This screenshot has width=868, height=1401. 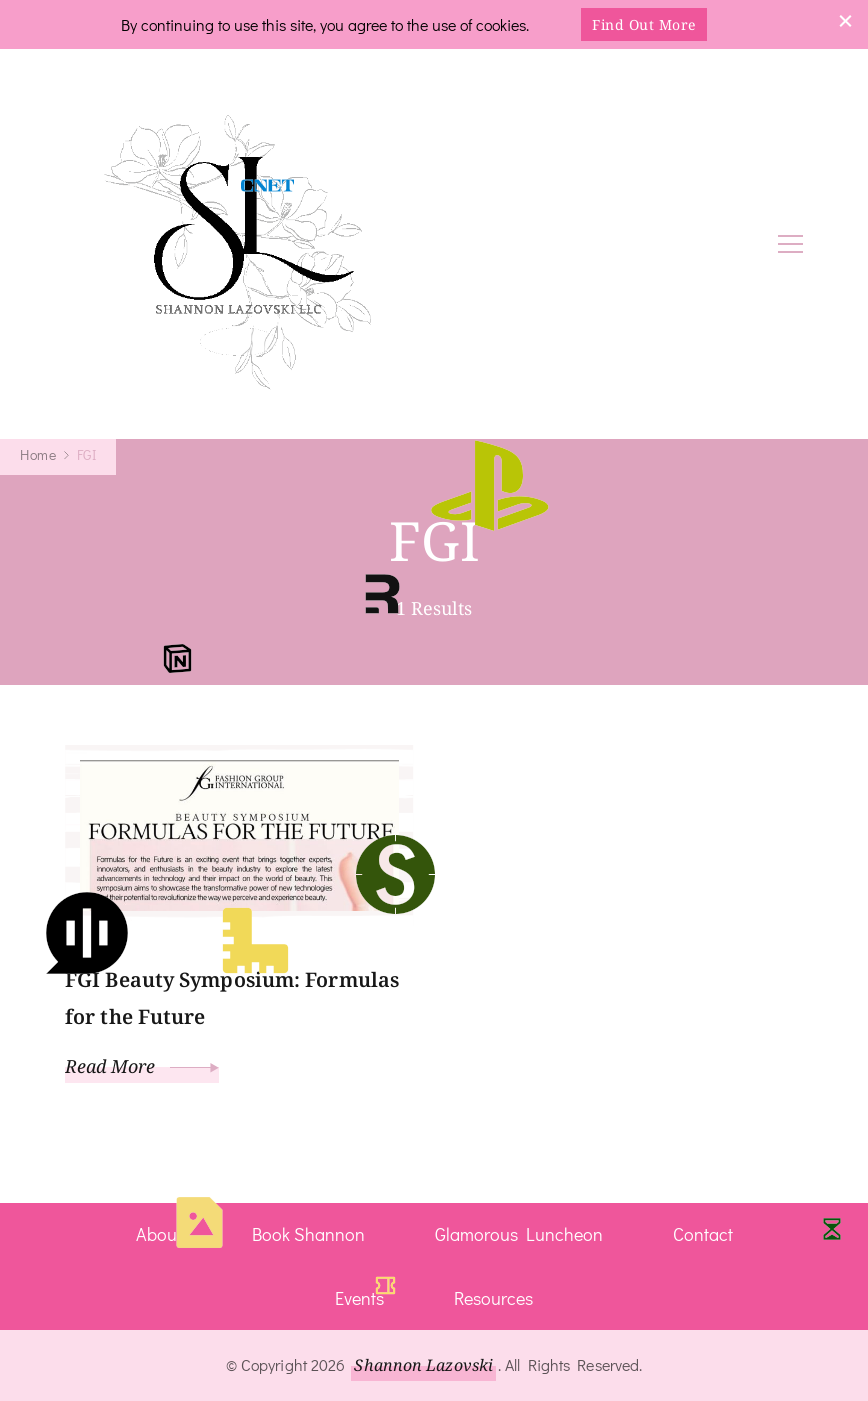 What do you see at coordinates (87, 933) in the screenshot?
I see `start a voice chat or audio message` at bounding box center [87, 933].